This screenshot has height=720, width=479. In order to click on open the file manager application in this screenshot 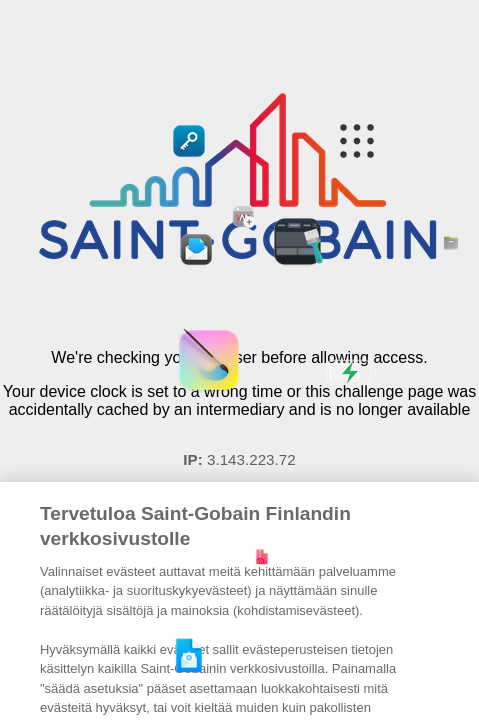, I will do `click(451, 243)`.